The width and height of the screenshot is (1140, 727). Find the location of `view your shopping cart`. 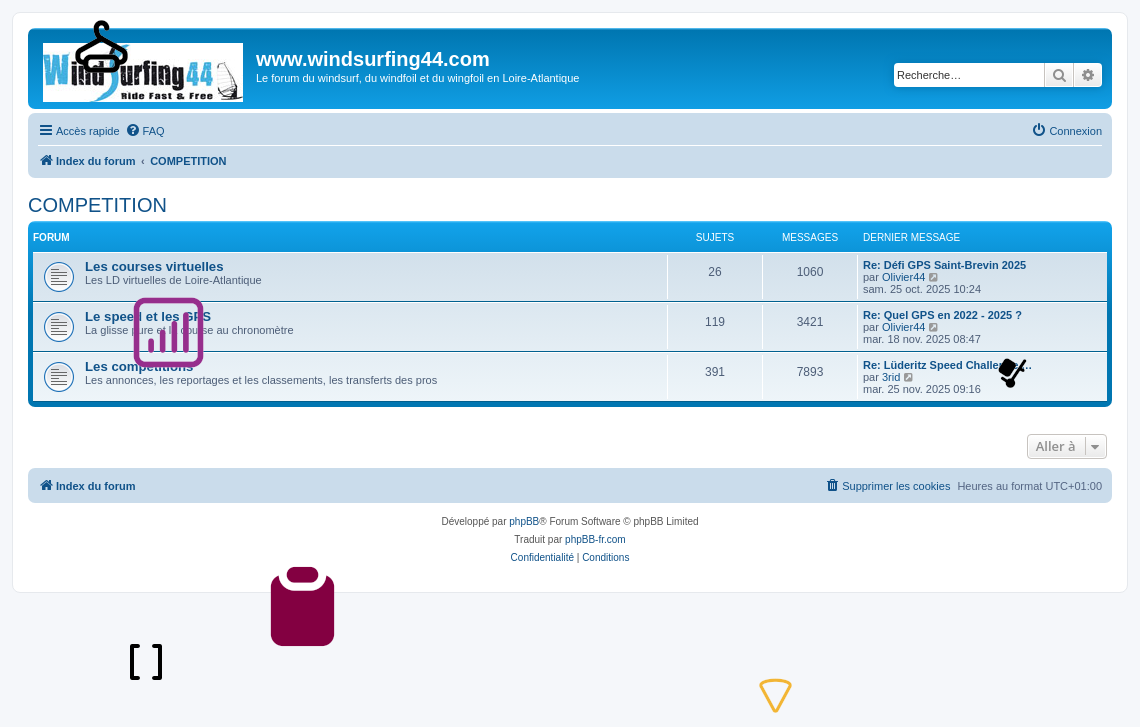

view your shopping cart is located at coordinates (1012, 372).